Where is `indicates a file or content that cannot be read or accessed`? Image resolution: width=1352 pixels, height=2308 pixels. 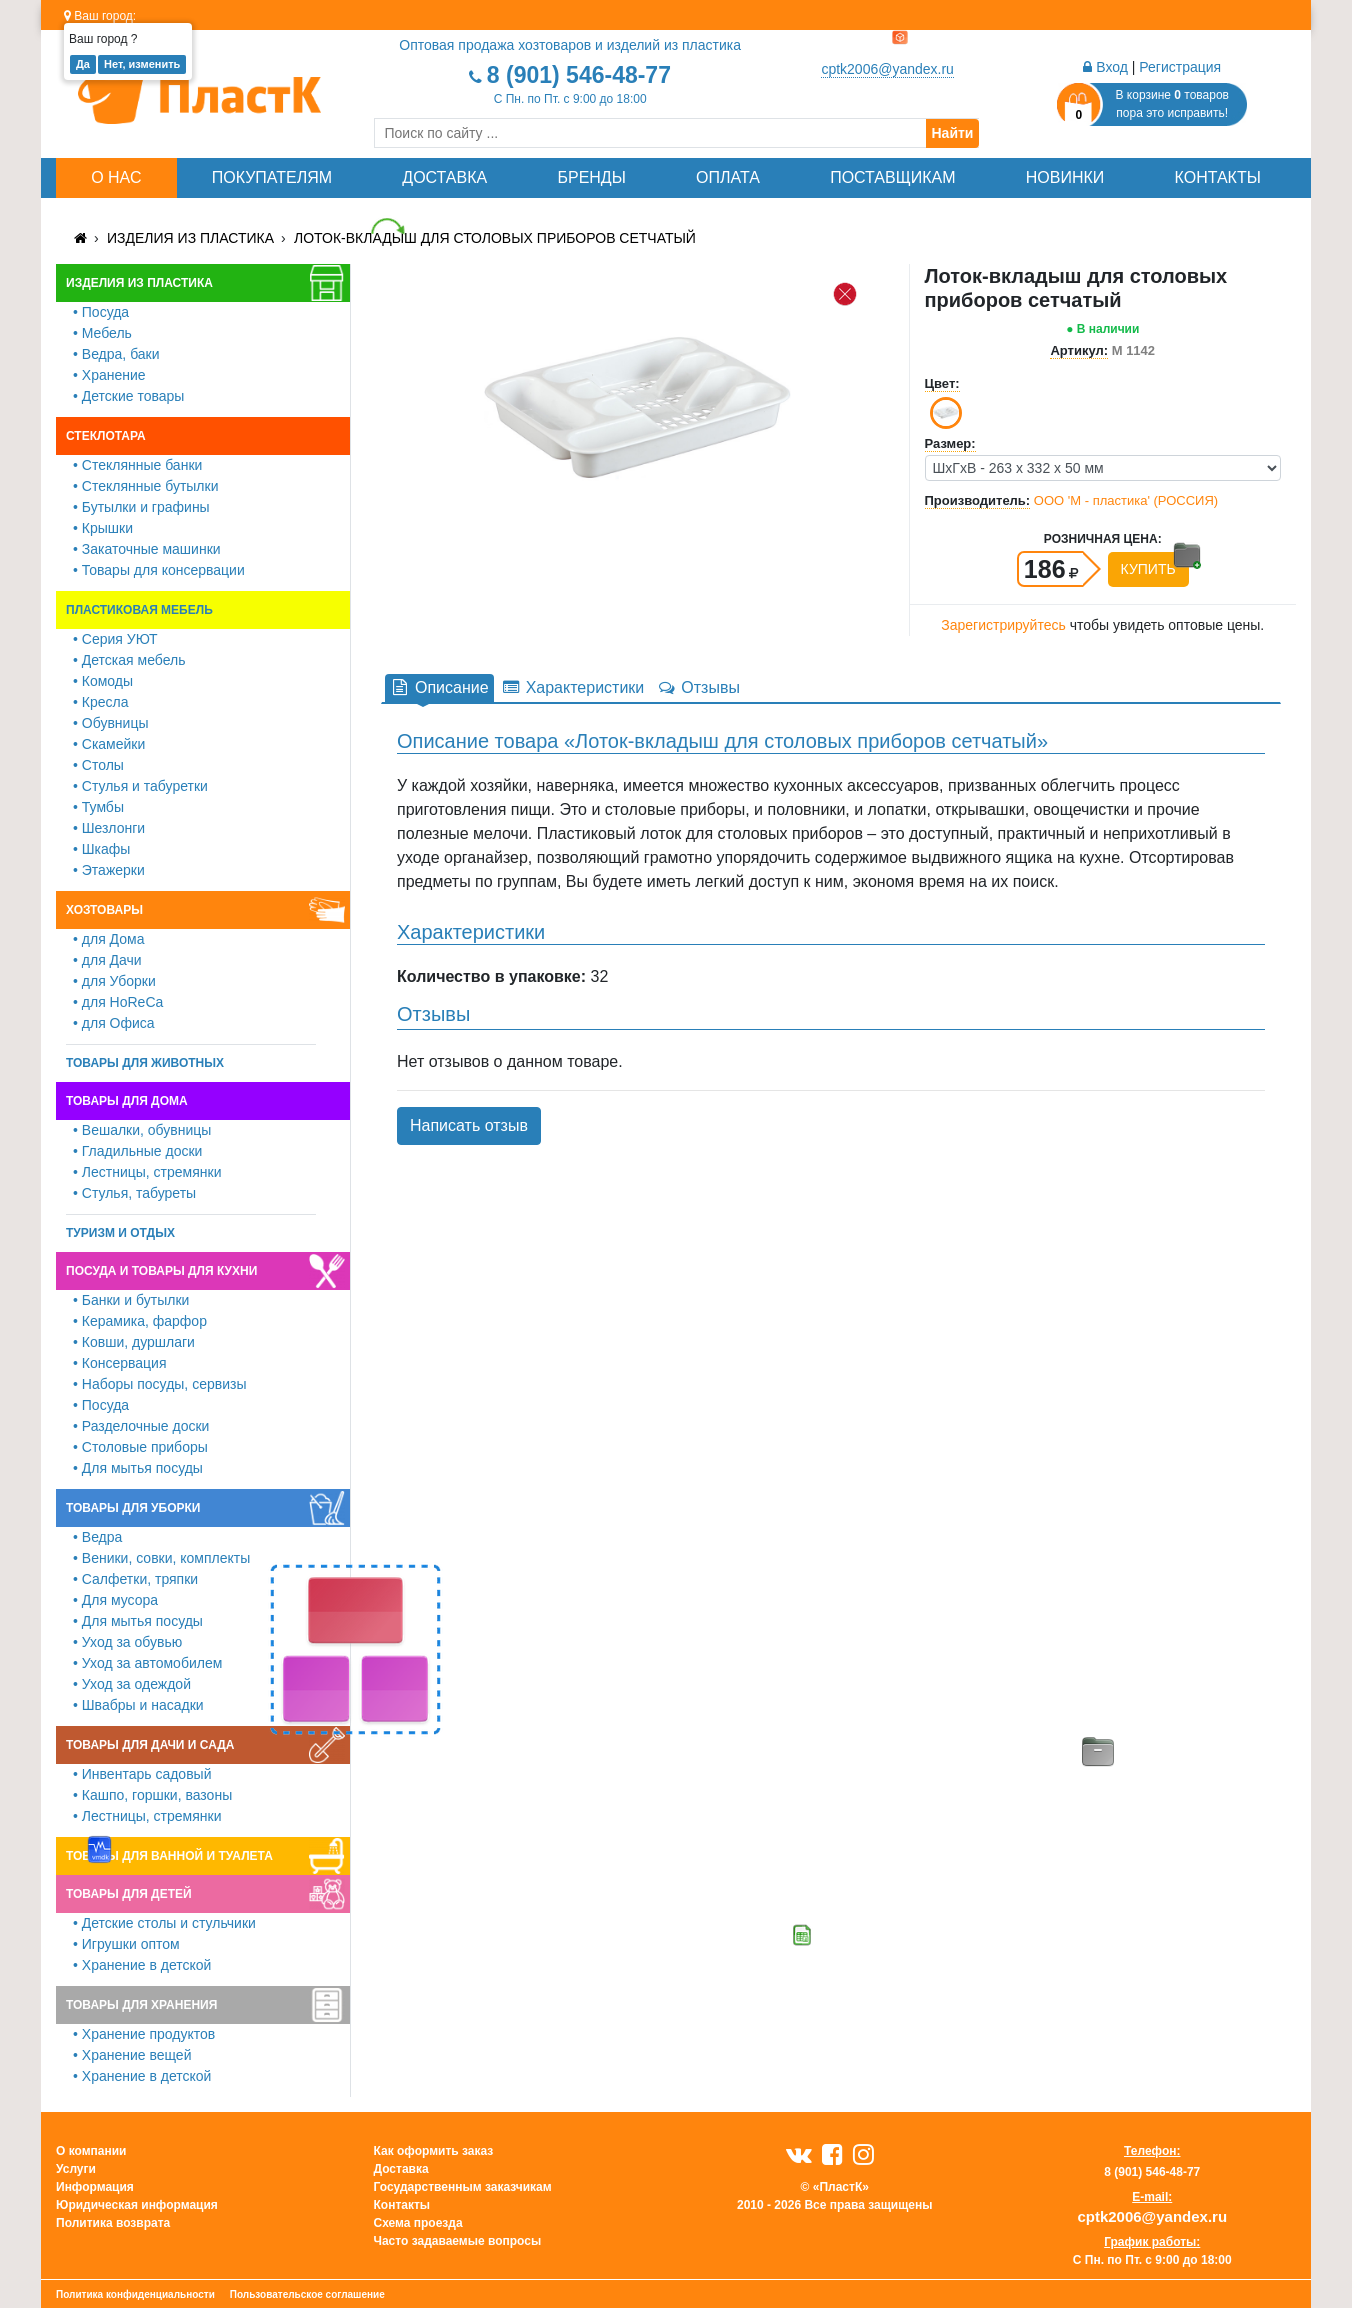
indicates a file or content that cannot be read or accessed is located at coordinates (845, 294).